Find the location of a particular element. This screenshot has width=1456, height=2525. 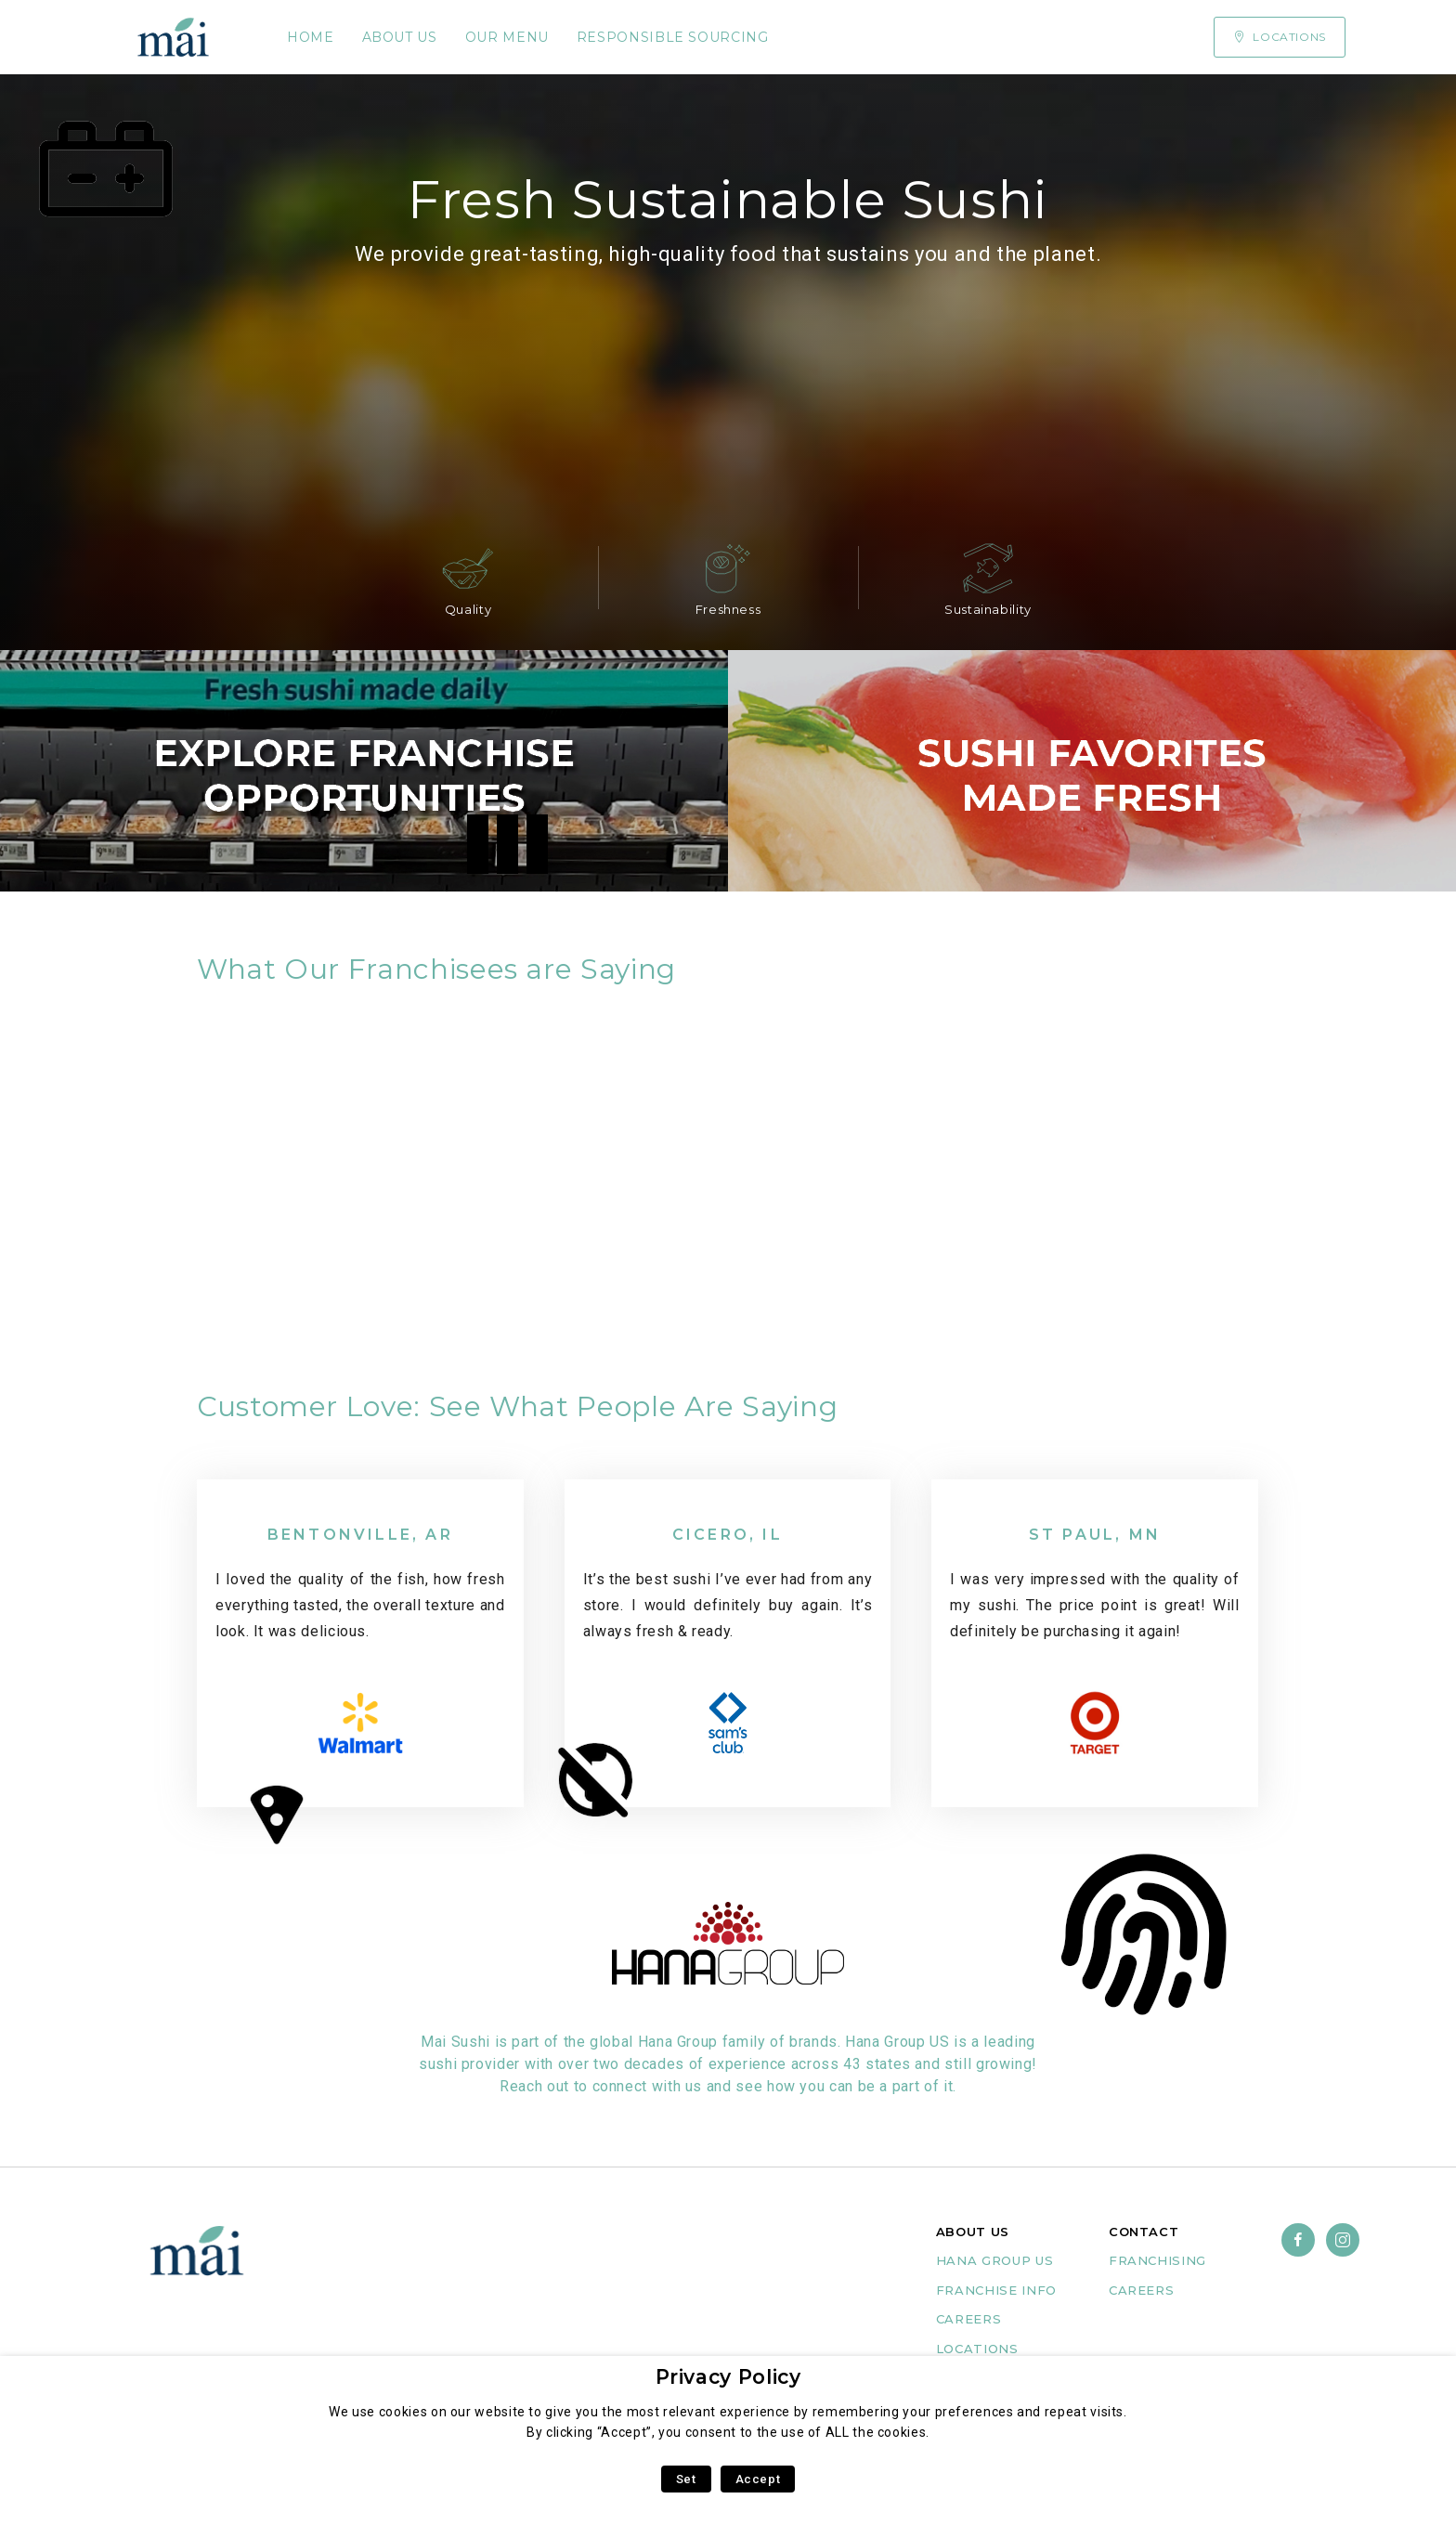

authenticate with biometric fingerprint is located at coordinates (1146, 1934).